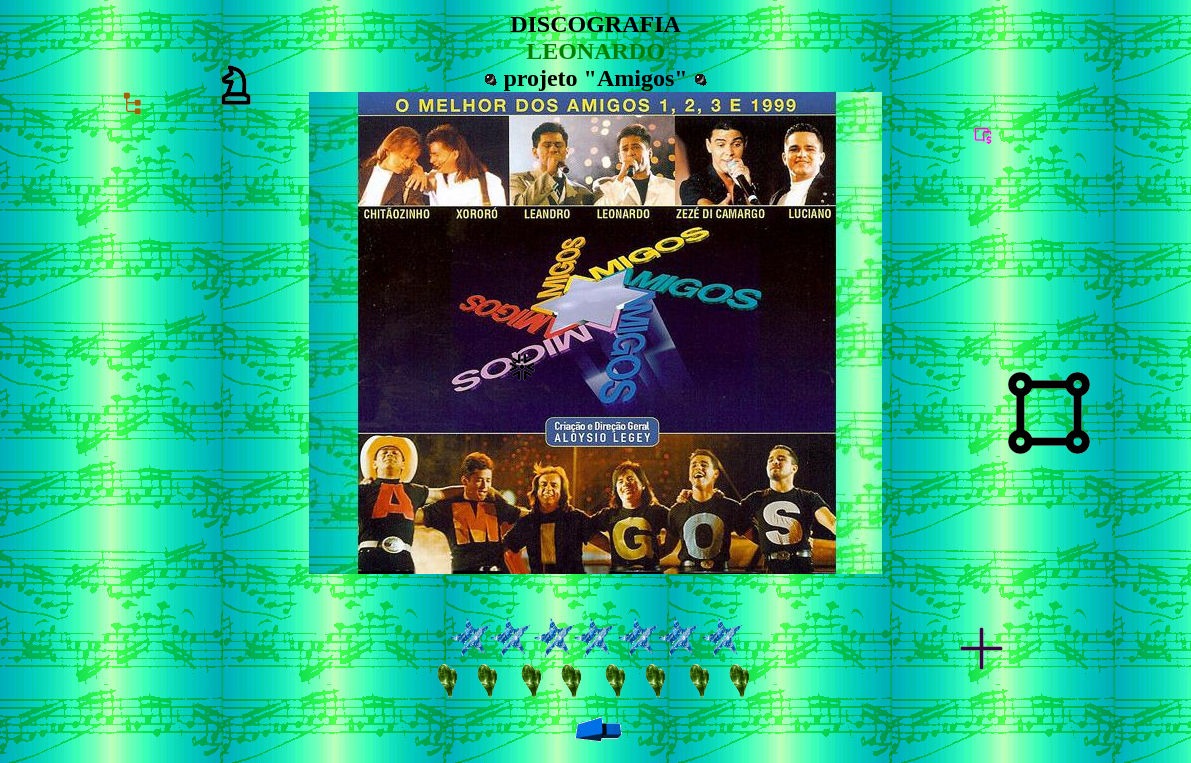  Describe the element at coordinates (981, 648) in the screenshot. I see `add a new item` at that location.